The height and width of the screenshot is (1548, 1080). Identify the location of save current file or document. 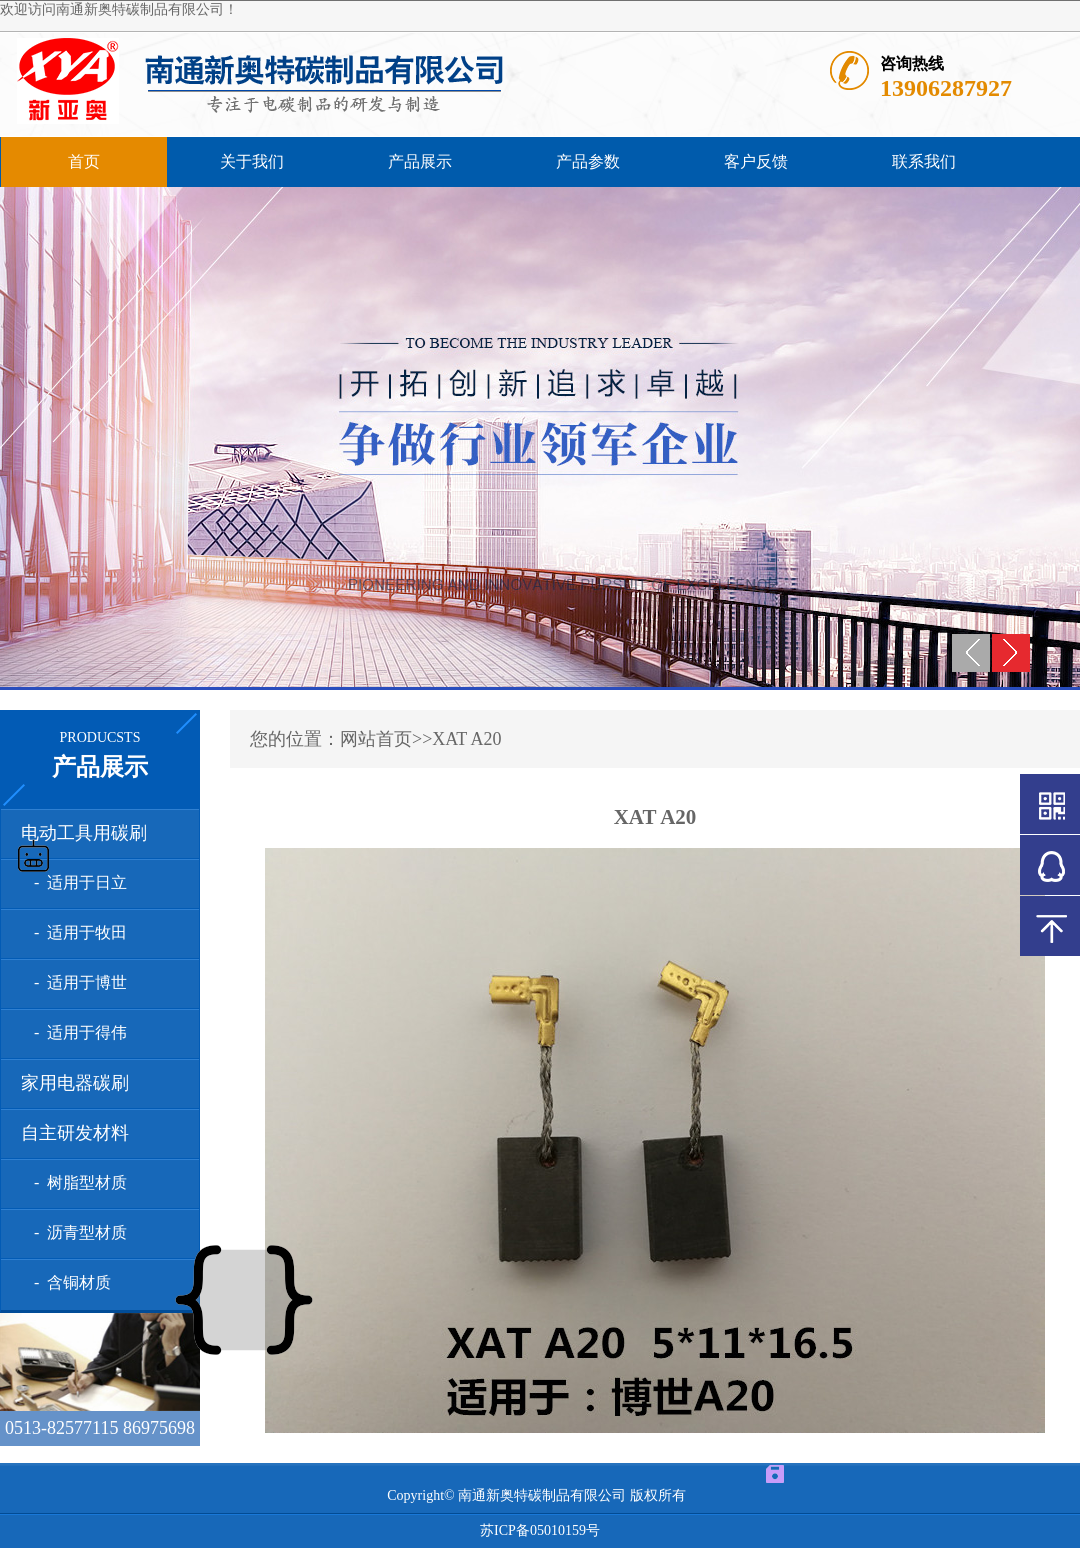
(775, 1474).